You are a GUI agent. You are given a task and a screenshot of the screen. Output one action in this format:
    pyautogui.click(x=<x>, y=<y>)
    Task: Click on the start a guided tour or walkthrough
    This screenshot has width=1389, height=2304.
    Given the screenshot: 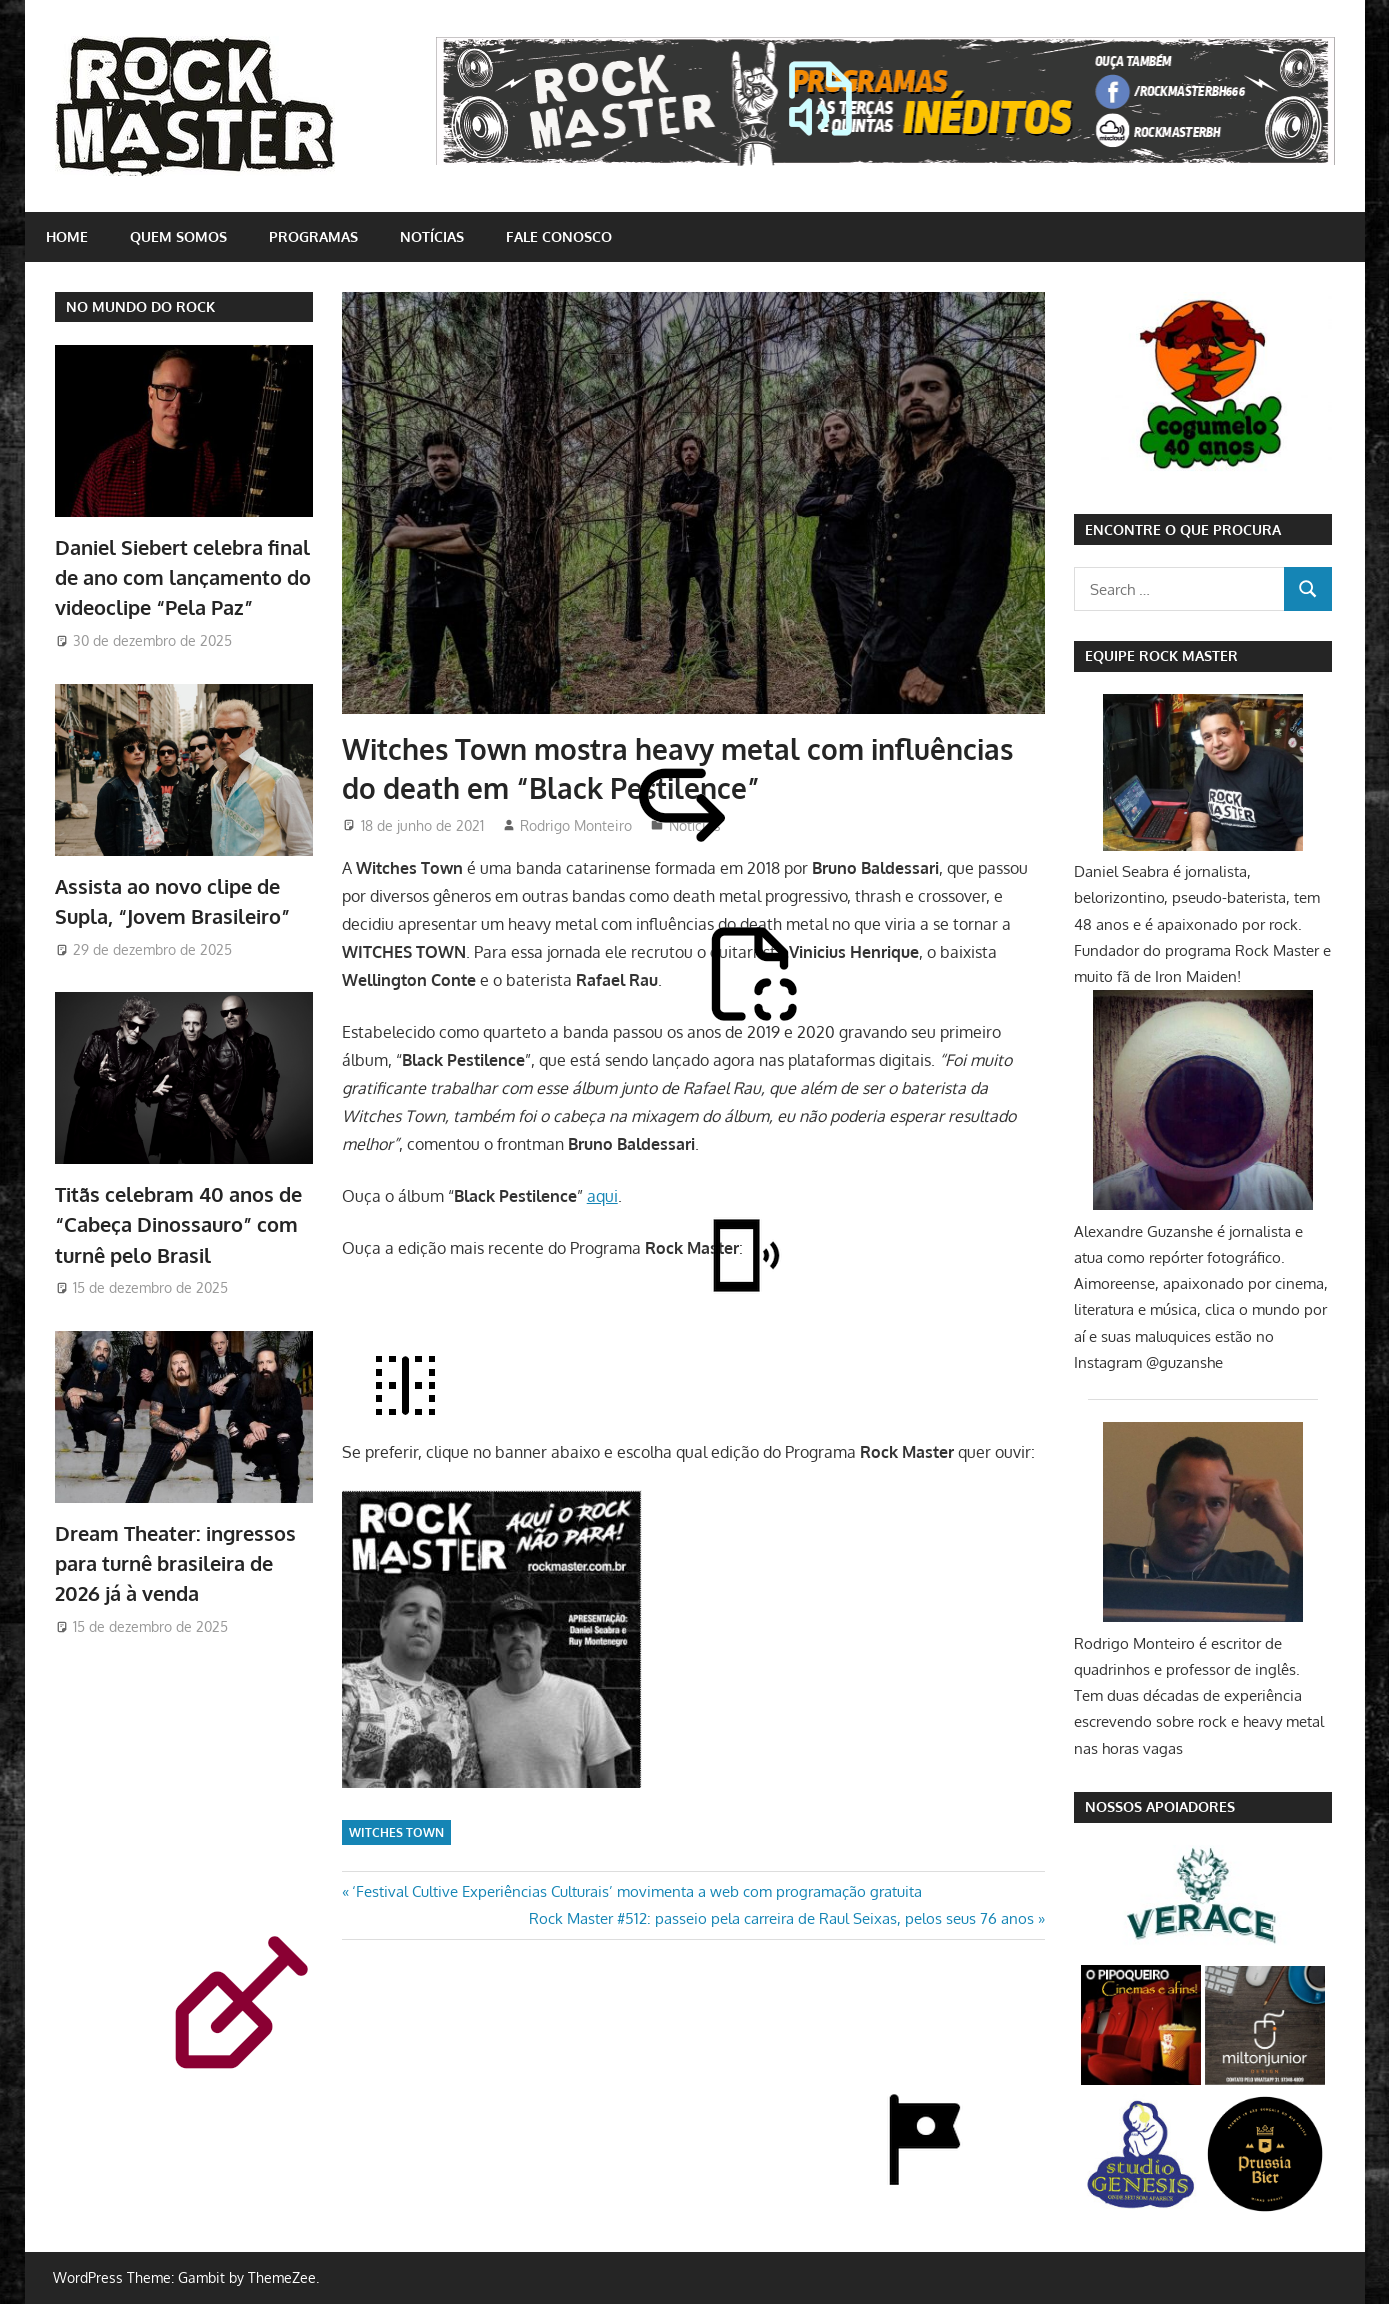 What is the action you would take?
    pyautogui.click(x=921, y=2139)
    